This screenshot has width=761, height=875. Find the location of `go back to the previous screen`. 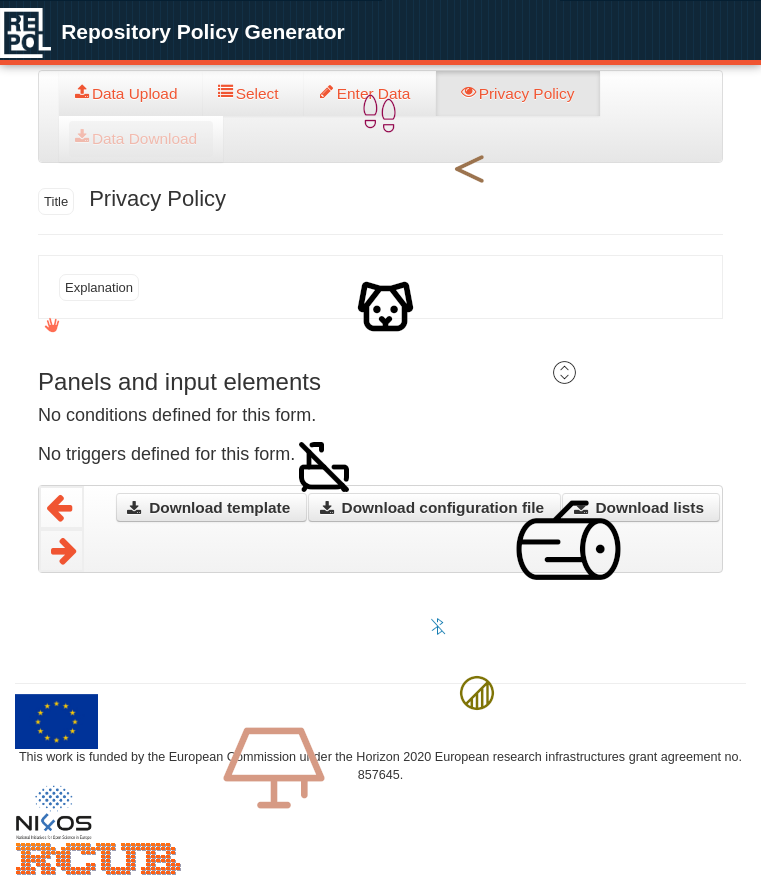

go back to the previous screen is located at coordinates (470, 169).